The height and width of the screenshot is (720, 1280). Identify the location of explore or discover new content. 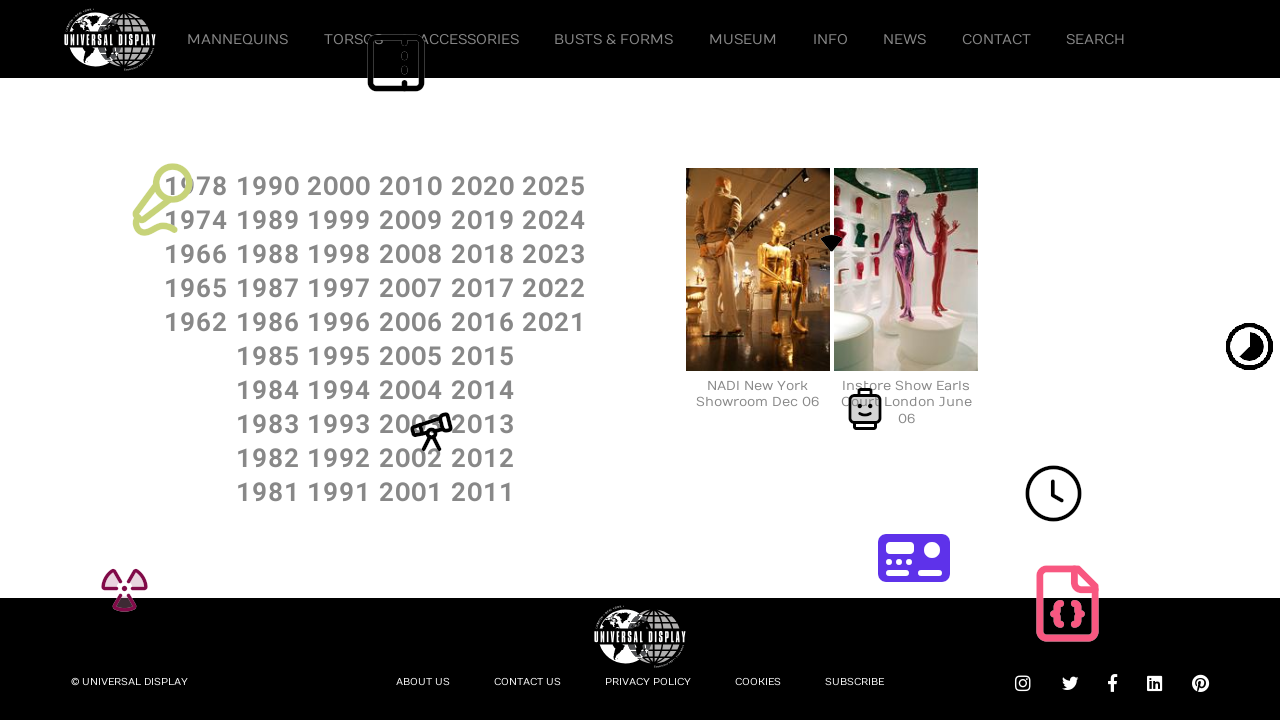
(431, 431).